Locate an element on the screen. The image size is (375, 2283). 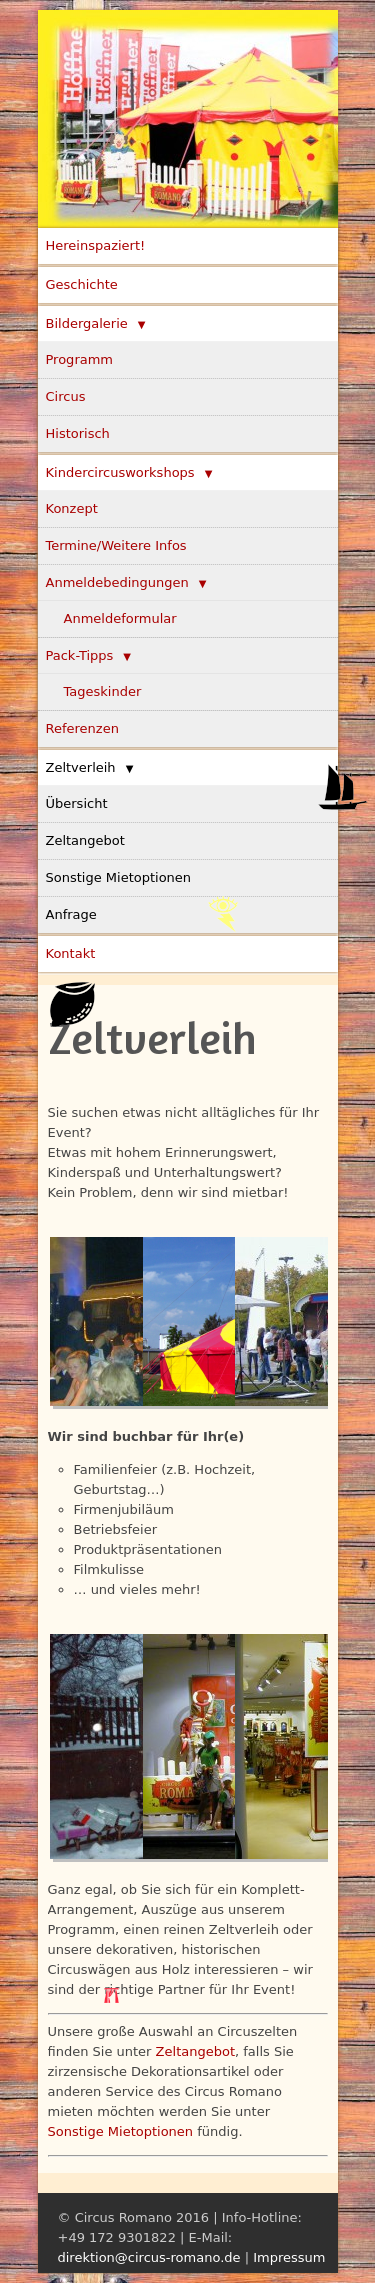
indicates a powerful visual effect or shocking revelation is located at coordinates (223, 914).